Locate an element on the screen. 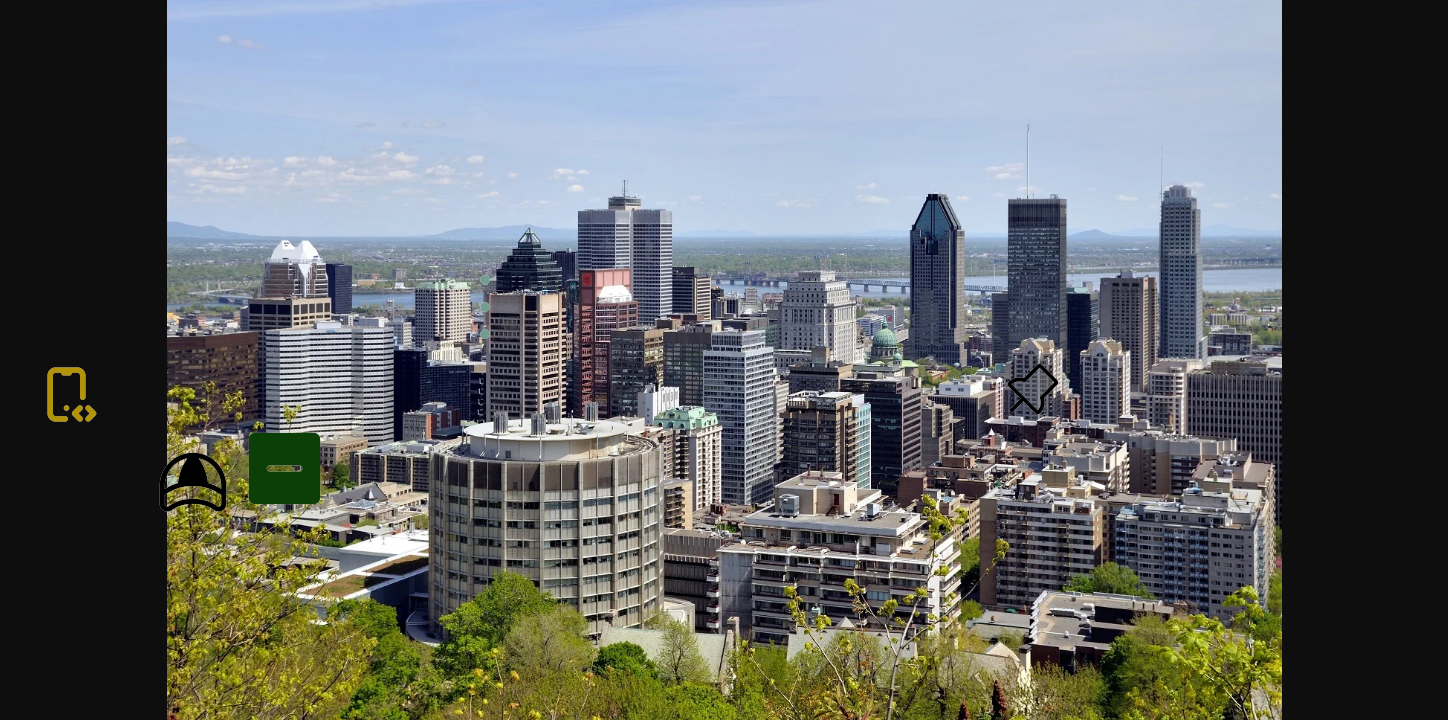 This screenshot has width=1448, height=720. pin an item to keep it visible is located at coordinates (1031, 391).